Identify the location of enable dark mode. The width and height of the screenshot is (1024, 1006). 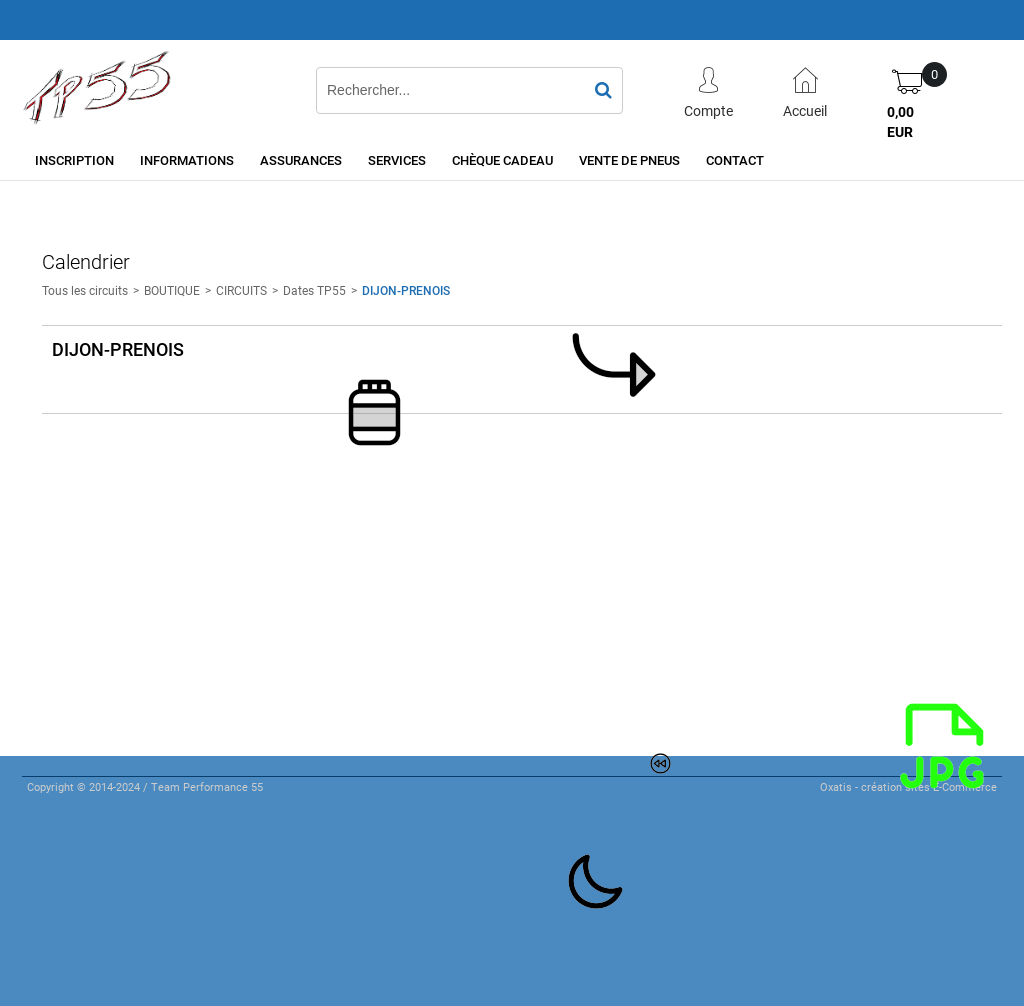
(595, 881).